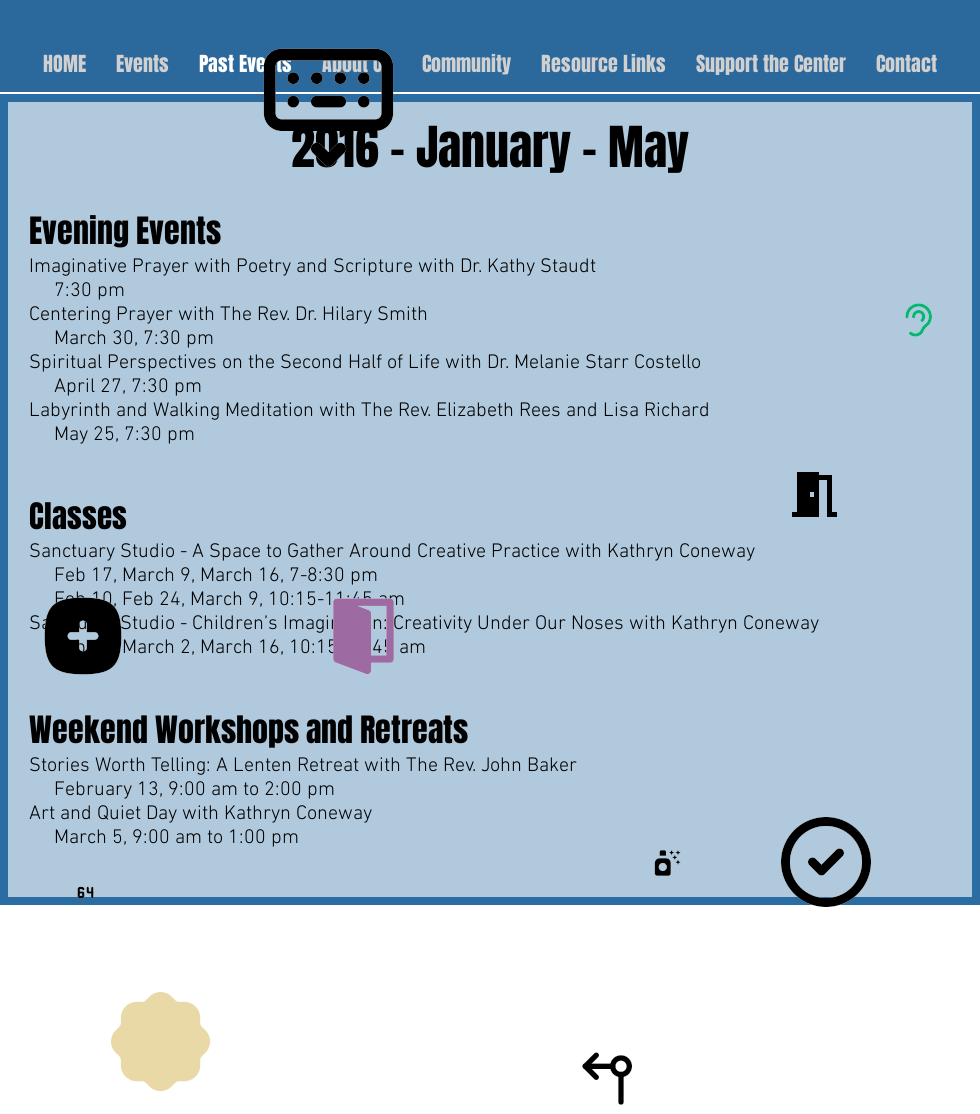 The height and width of the screenshot is (1114, 980). Describe the element at coordinates (83, 636) in the screenshot. I see `add a new item` at that location.